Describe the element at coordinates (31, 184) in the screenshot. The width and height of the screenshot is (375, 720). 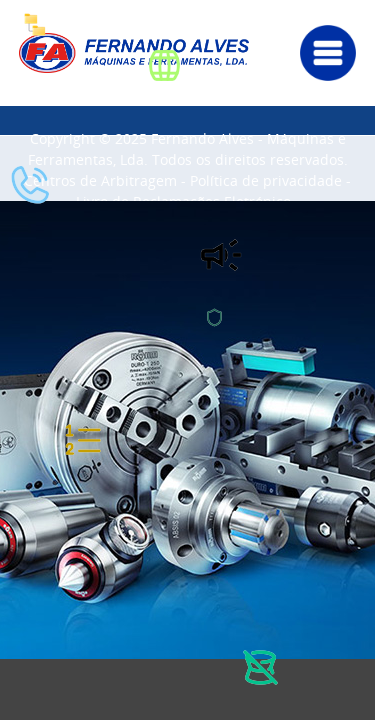
I see `make a phone call` at that location.